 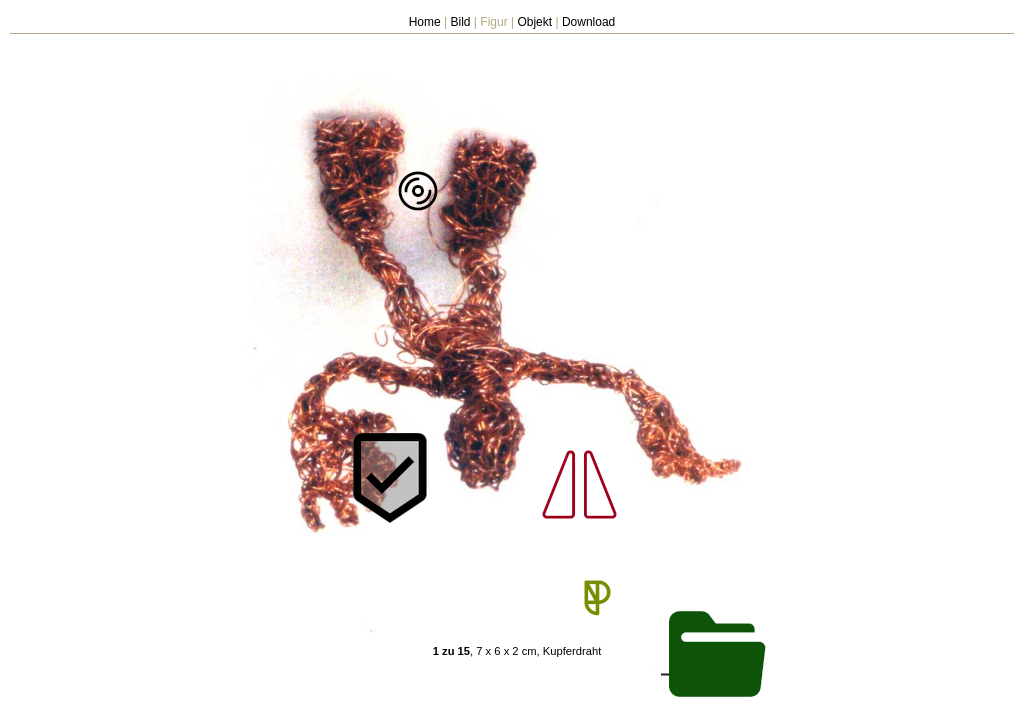 I want to click on an open folder in a file browser, so click(x=718, y=654).